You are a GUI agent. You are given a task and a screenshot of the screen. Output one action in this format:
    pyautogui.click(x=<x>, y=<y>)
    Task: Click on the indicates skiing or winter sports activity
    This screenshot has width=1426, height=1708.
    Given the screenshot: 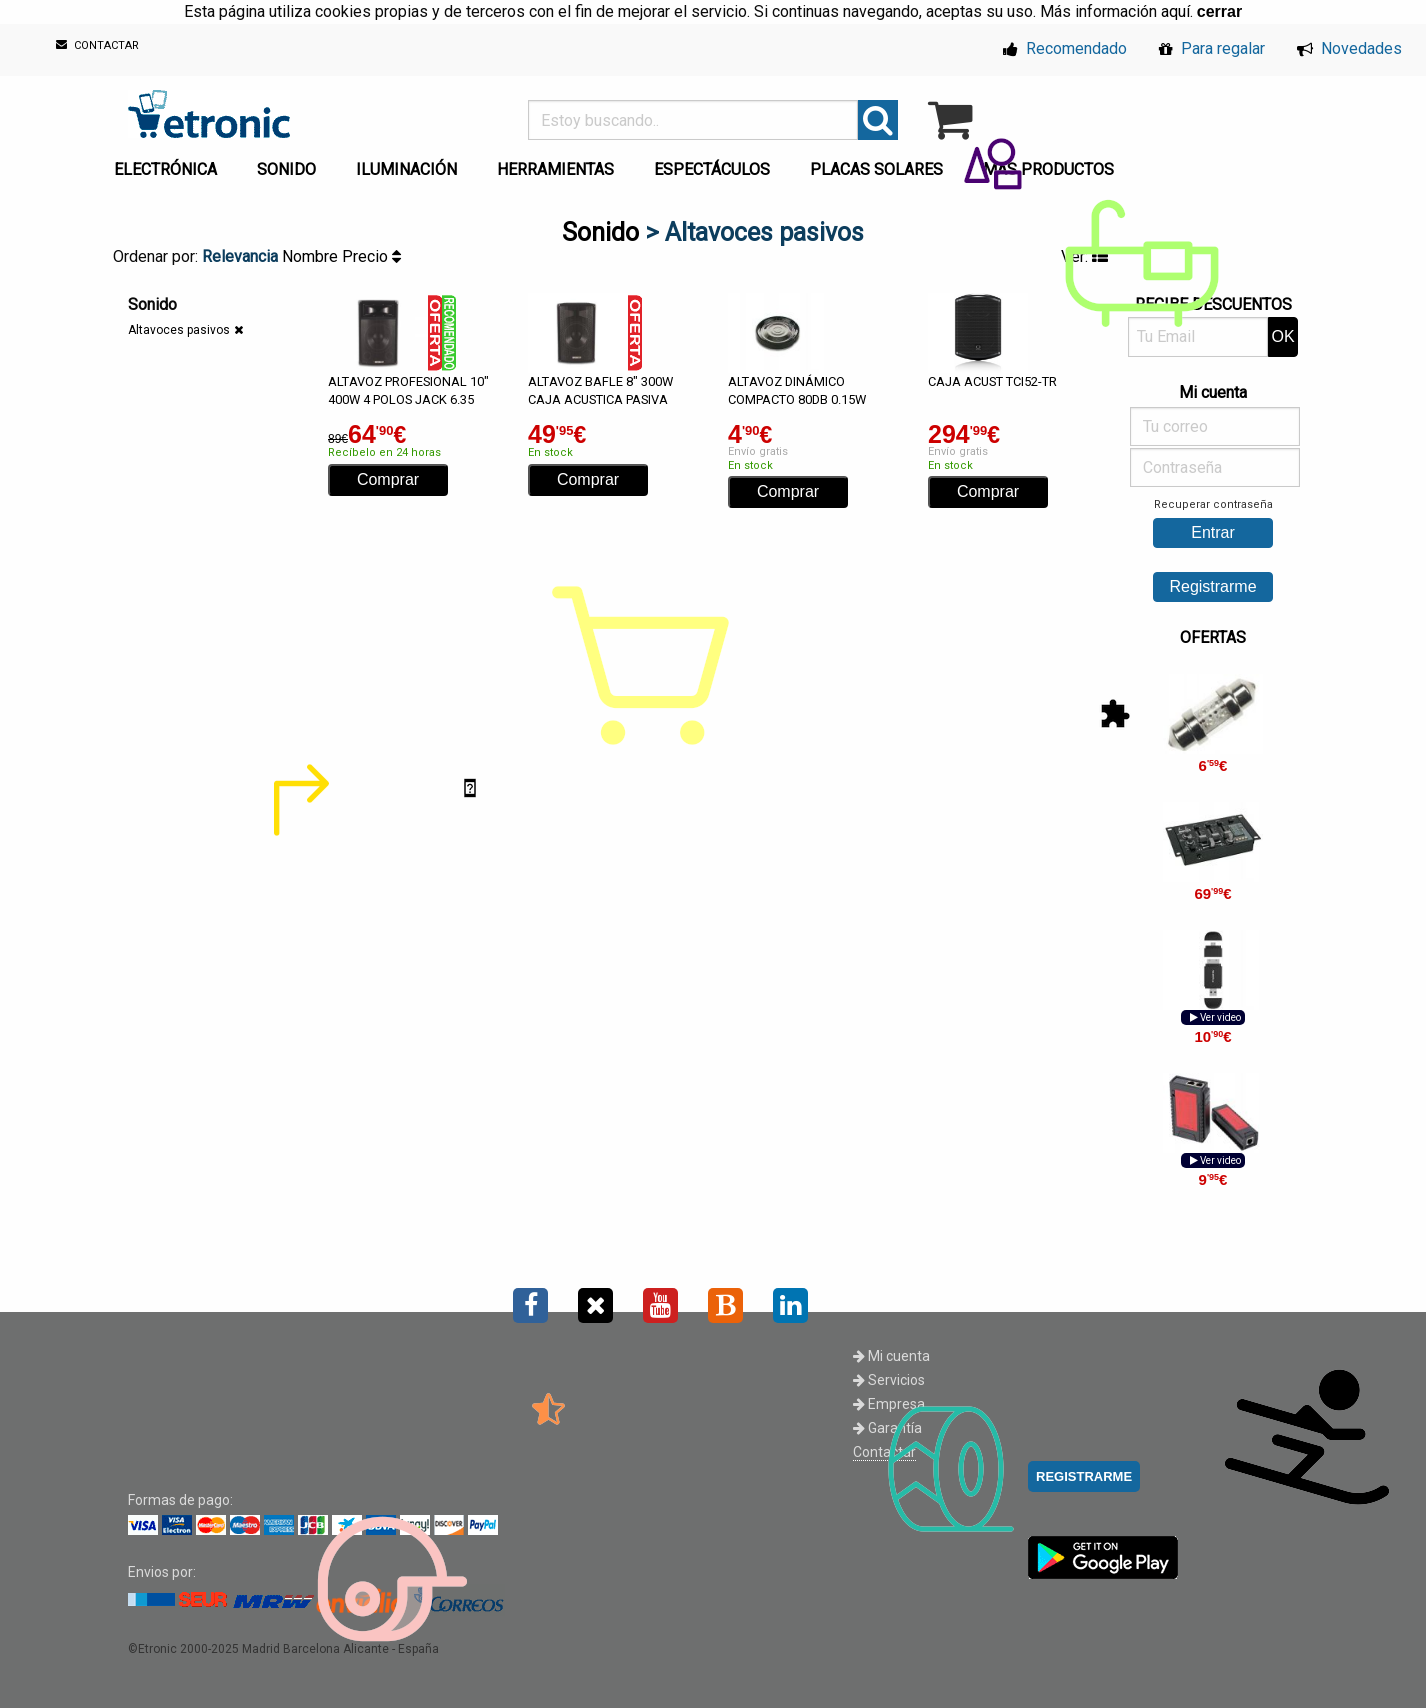 What is the action you would take?
    pyautogui.click(x=1307, y=1440)
    